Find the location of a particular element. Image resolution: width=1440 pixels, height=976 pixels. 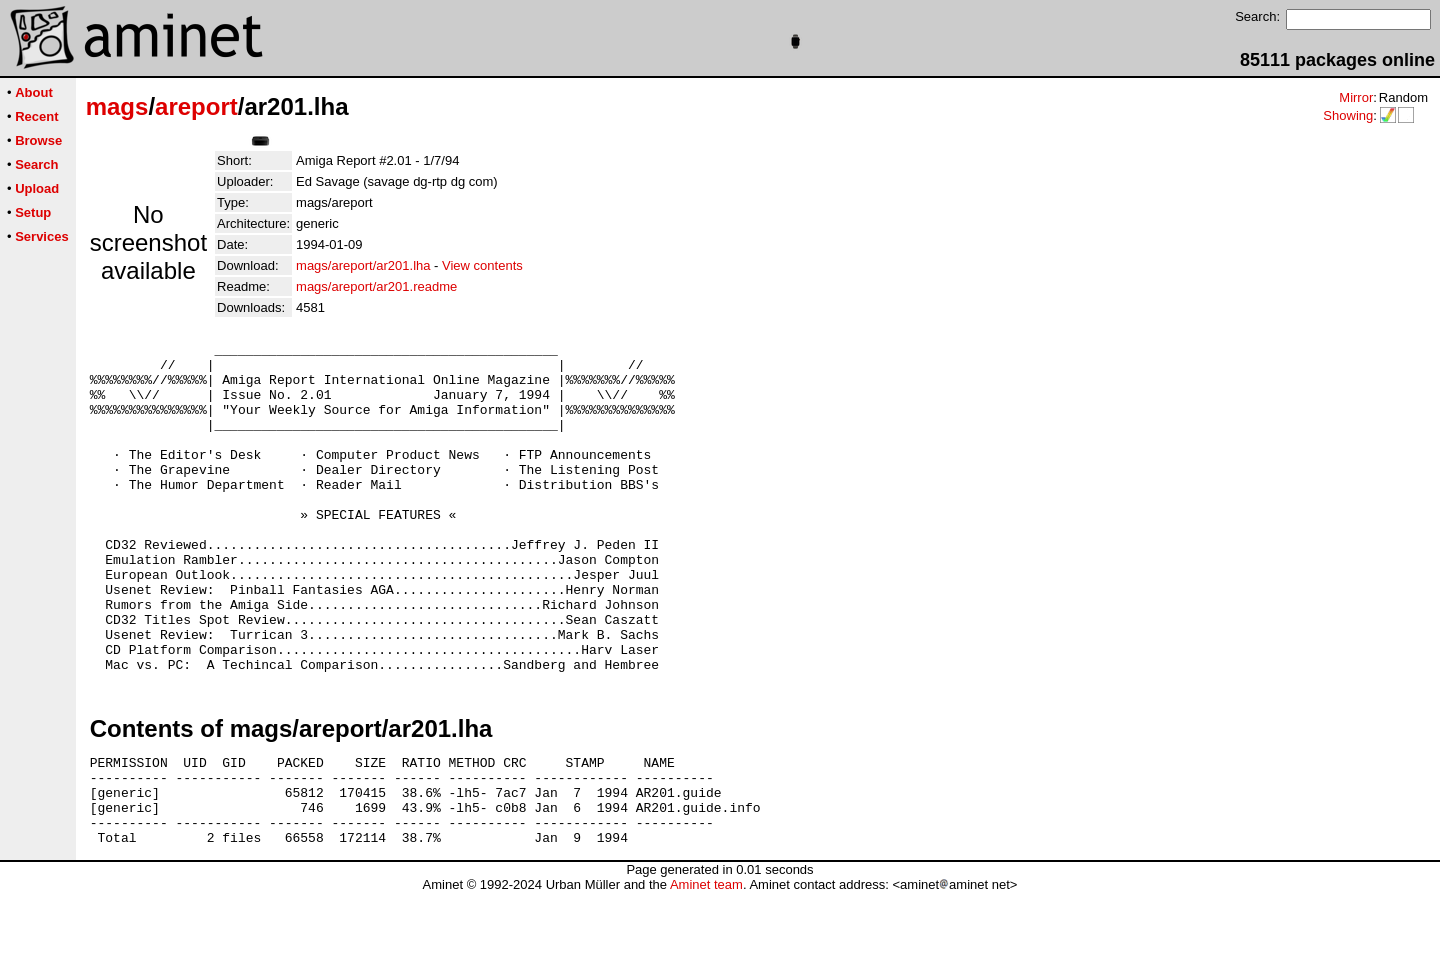

apple watch series 10 device icon is located at coordinates (795, 41).